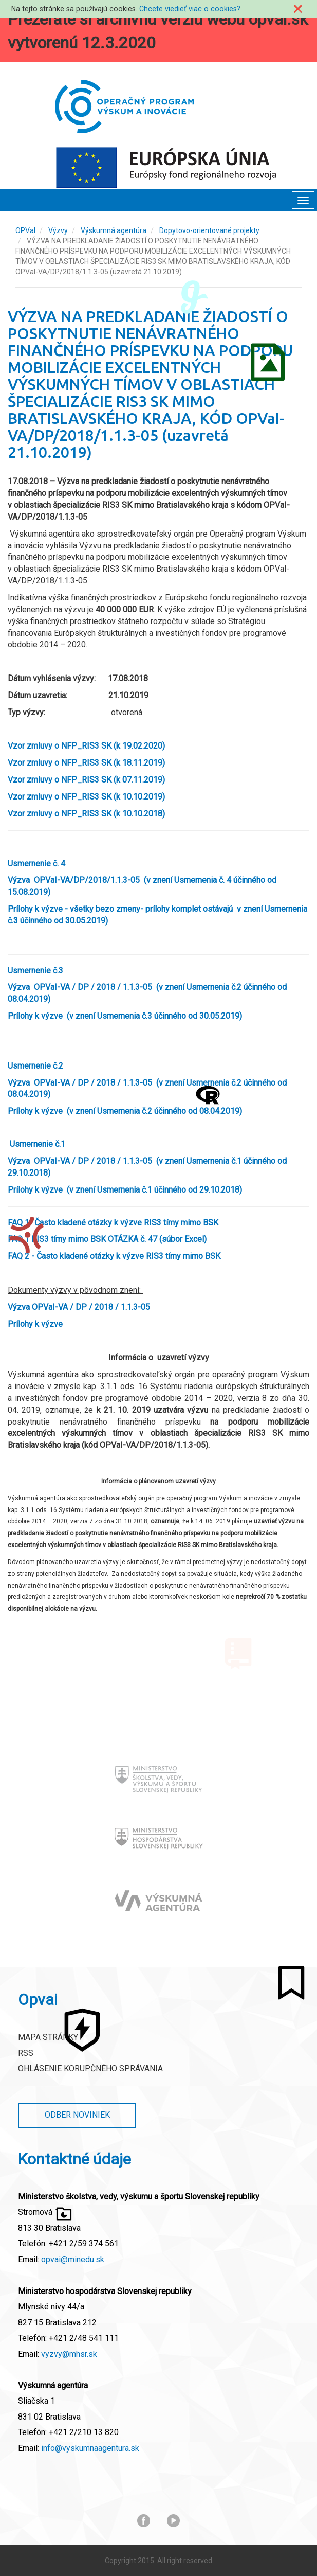 The height and width of the screenshot is (2576, 317). I want to click on view image file, so click(268, 362).